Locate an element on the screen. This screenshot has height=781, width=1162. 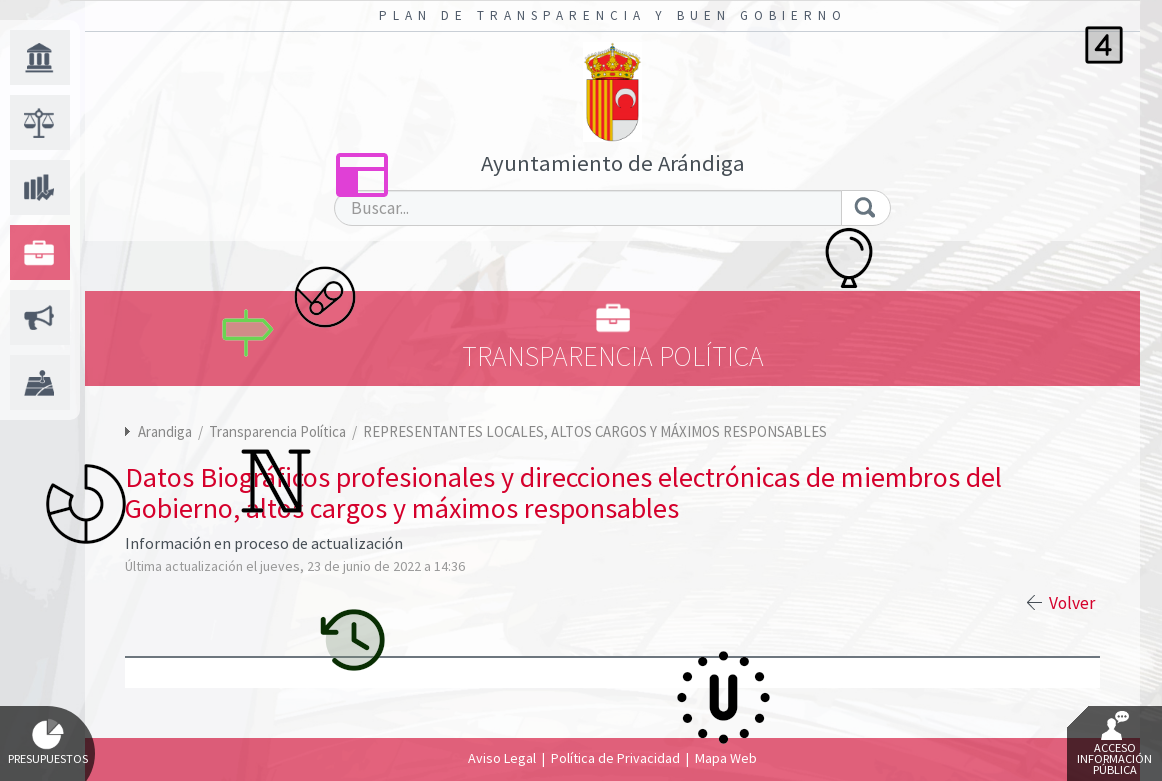
open notion app is located at coordinates (276, 481).